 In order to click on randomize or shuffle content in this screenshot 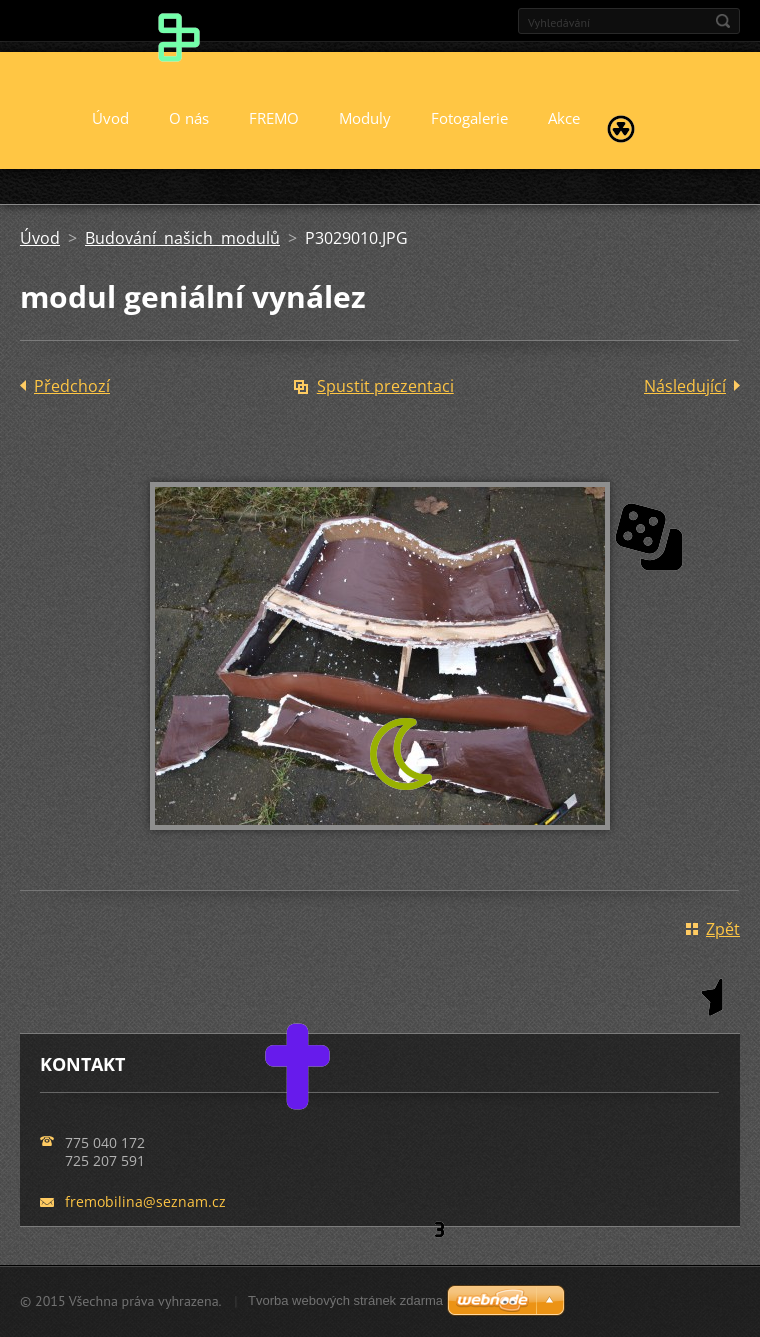, I will do `click(649, 537)`.